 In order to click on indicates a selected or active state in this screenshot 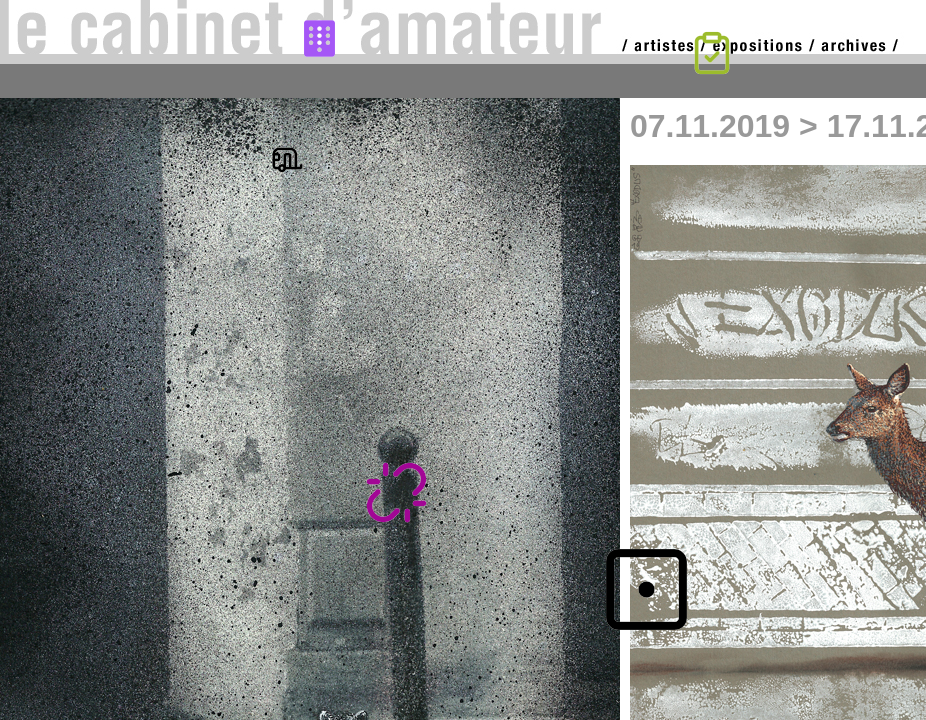, I will do `click(646, 589)`.